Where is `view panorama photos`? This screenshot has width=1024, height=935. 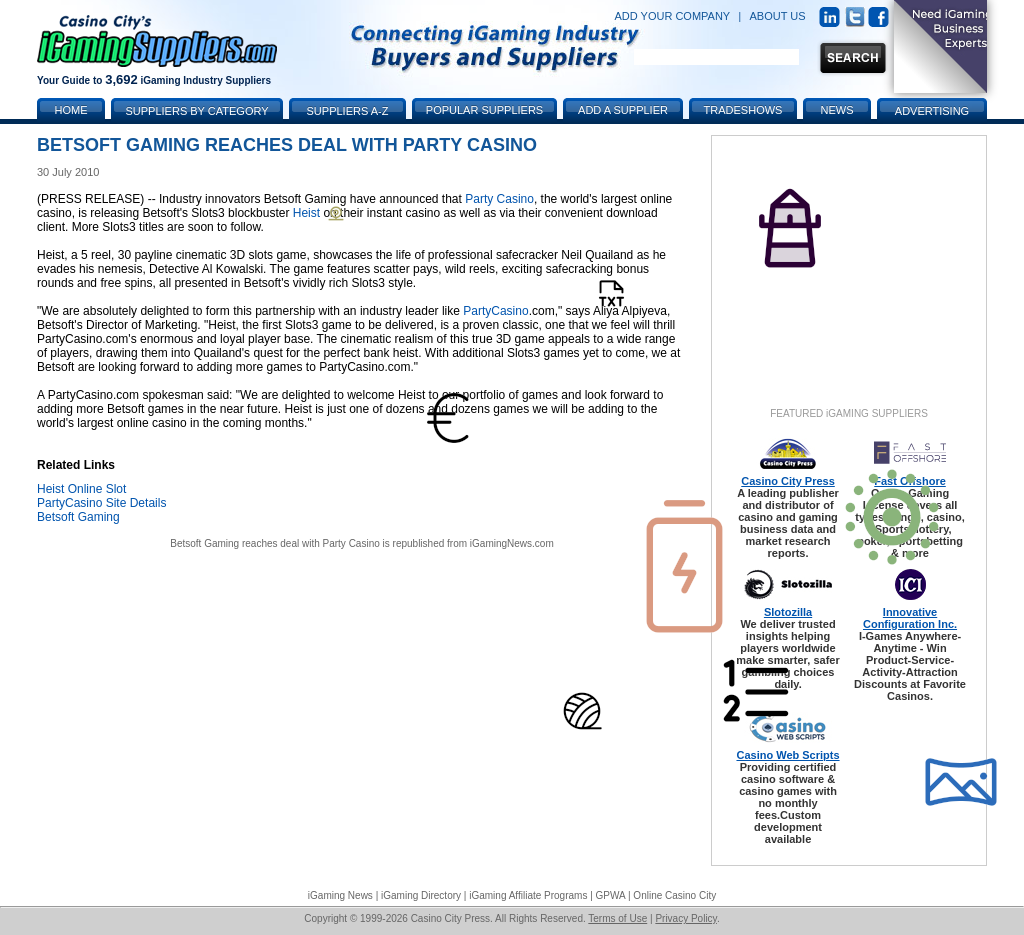 view panorama photos is located at coordinates (961, 782).